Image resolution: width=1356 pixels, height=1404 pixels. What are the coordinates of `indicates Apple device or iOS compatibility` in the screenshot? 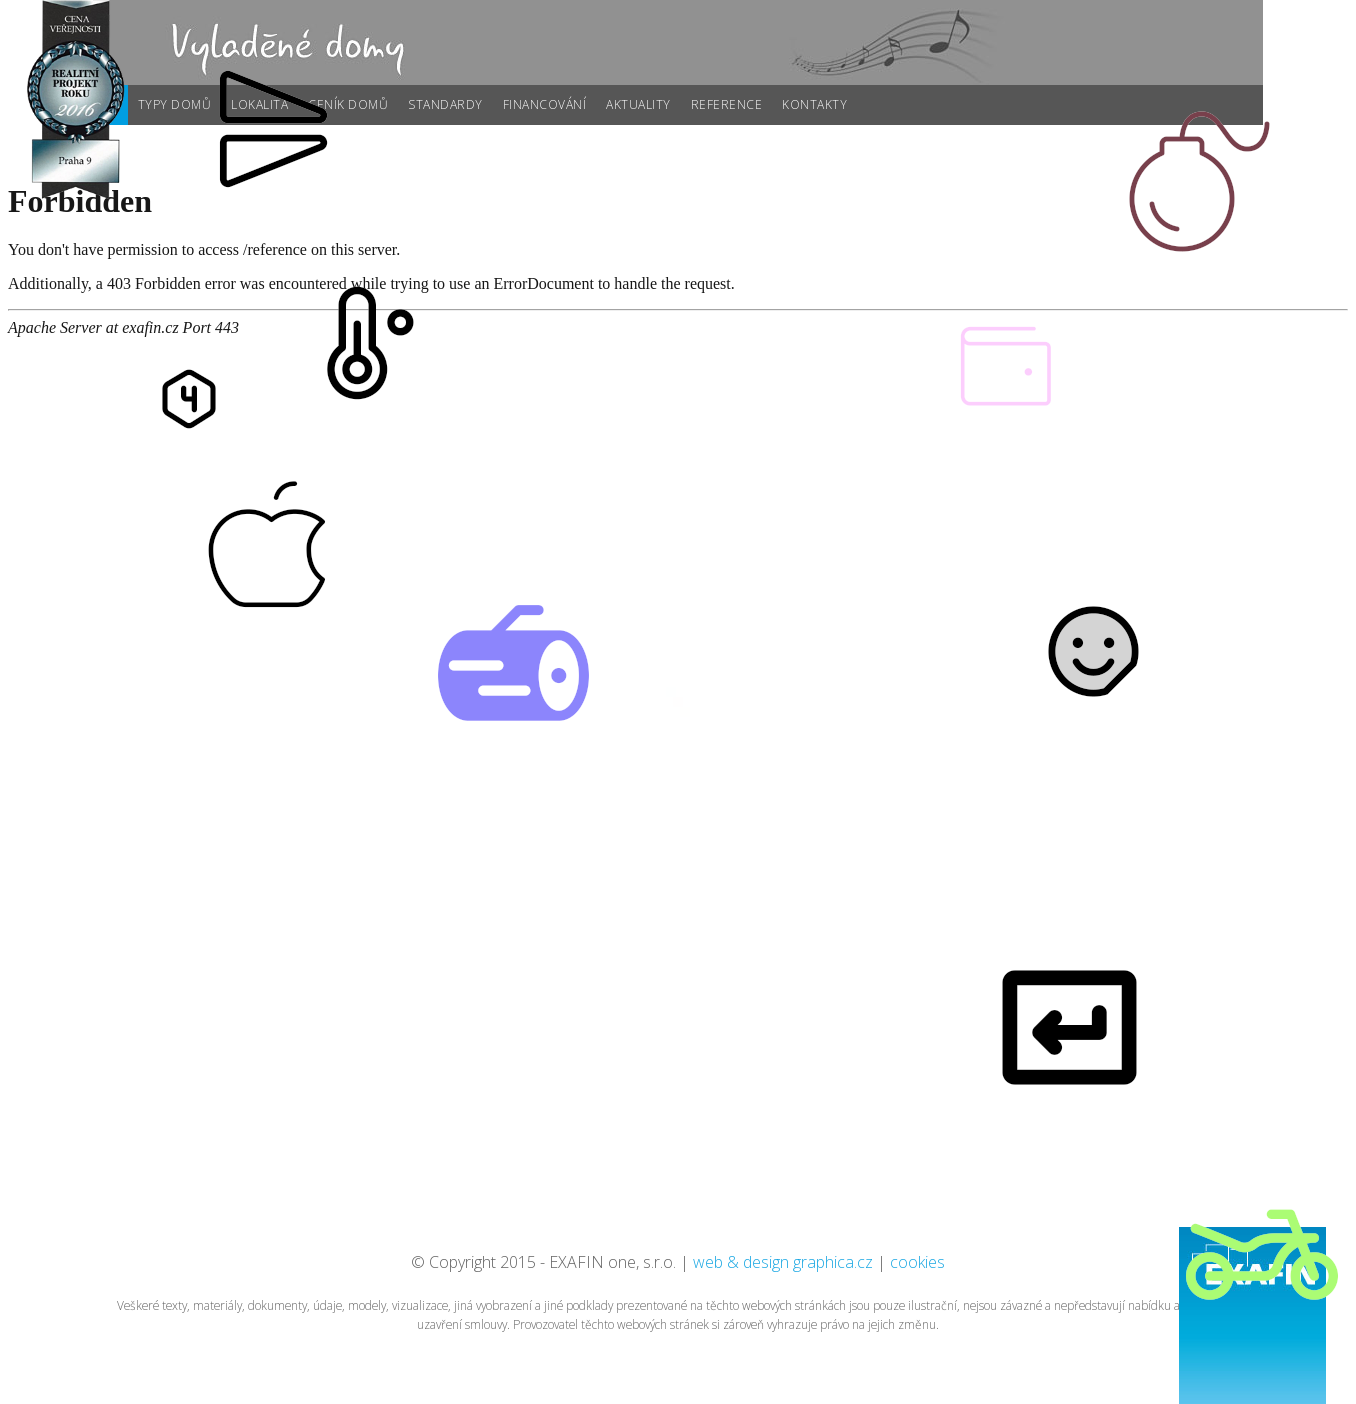 It's located at (271, 553).